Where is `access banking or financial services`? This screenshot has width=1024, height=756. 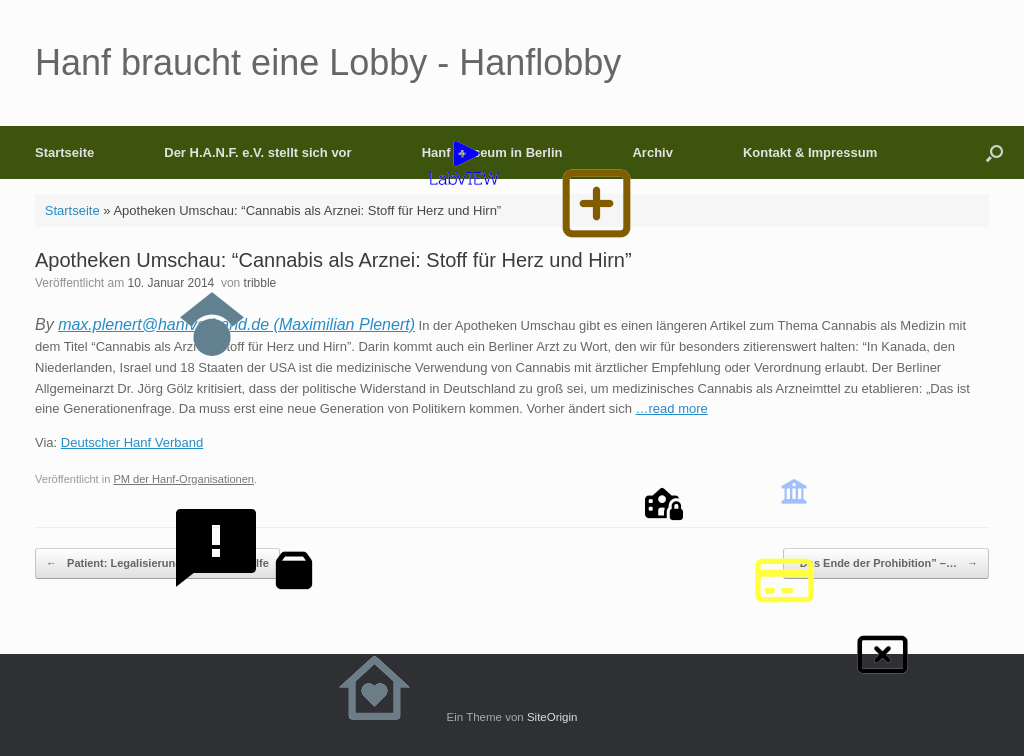
access banking or financial services is located at coordinates (794, 491).